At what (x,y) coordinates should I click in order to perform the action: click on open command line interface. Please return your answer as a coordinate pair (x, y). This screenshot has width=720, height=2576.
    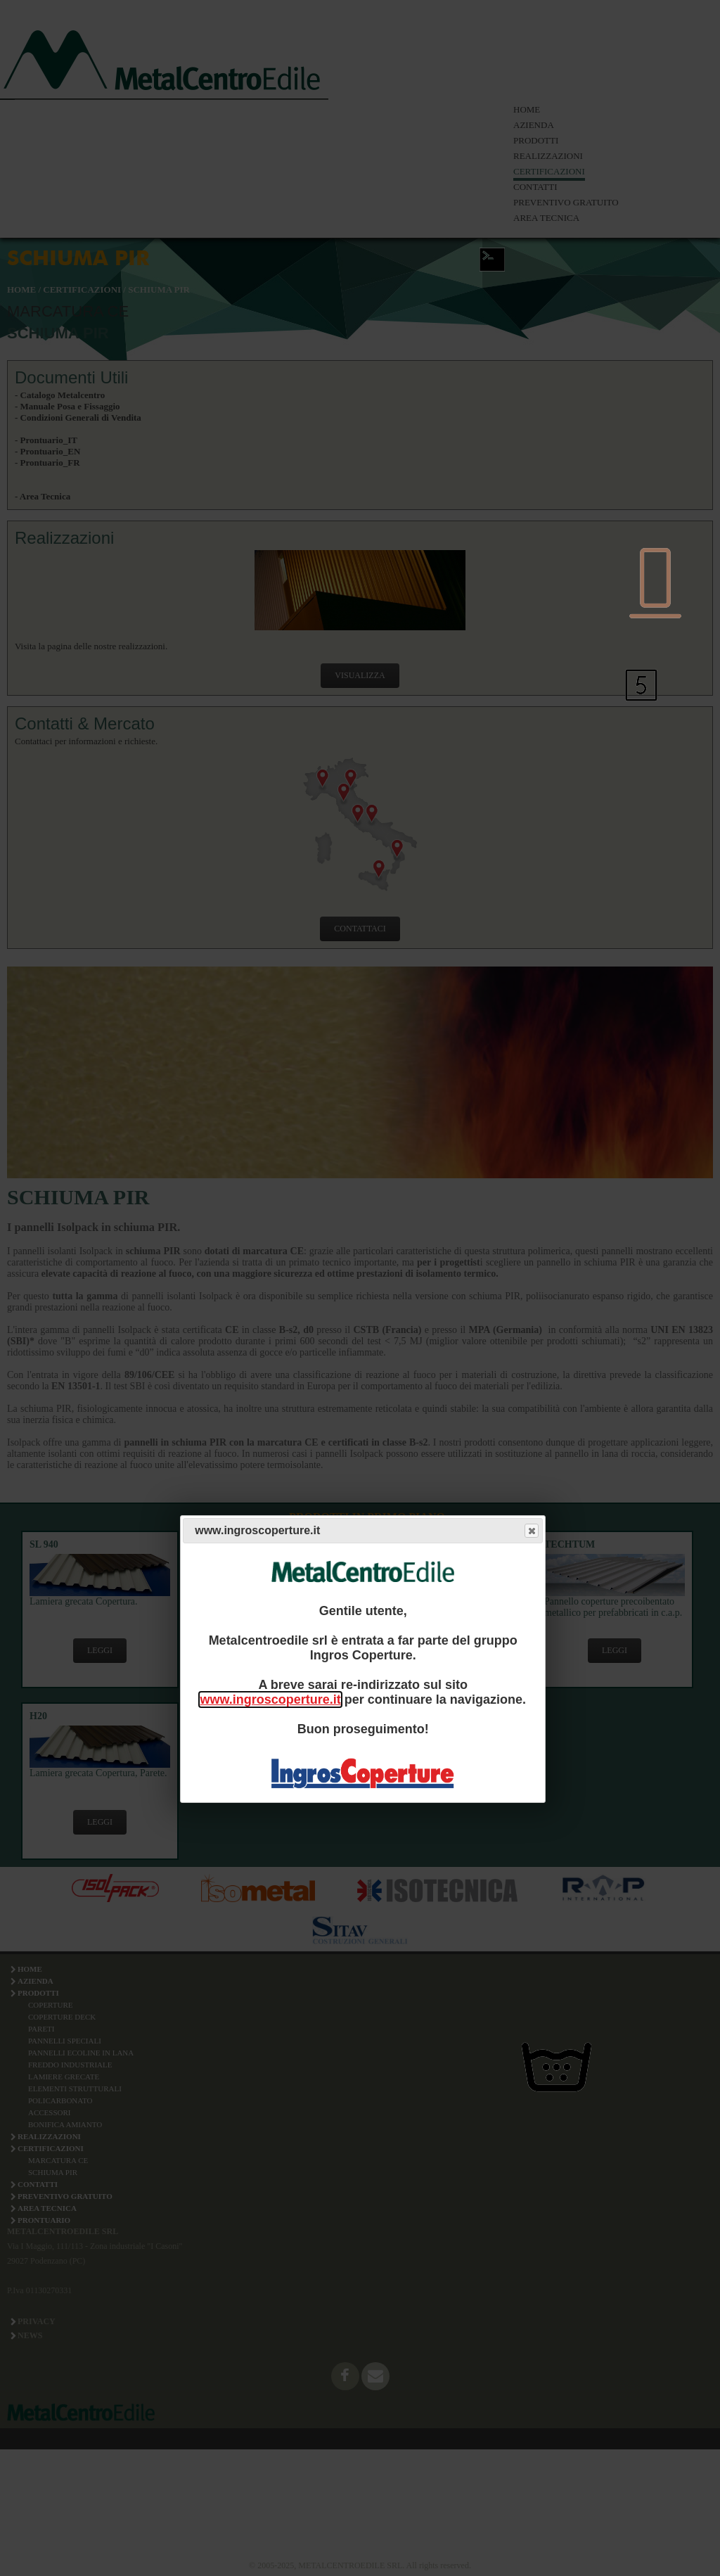
    Looking at the image, I should click on (492, 260).